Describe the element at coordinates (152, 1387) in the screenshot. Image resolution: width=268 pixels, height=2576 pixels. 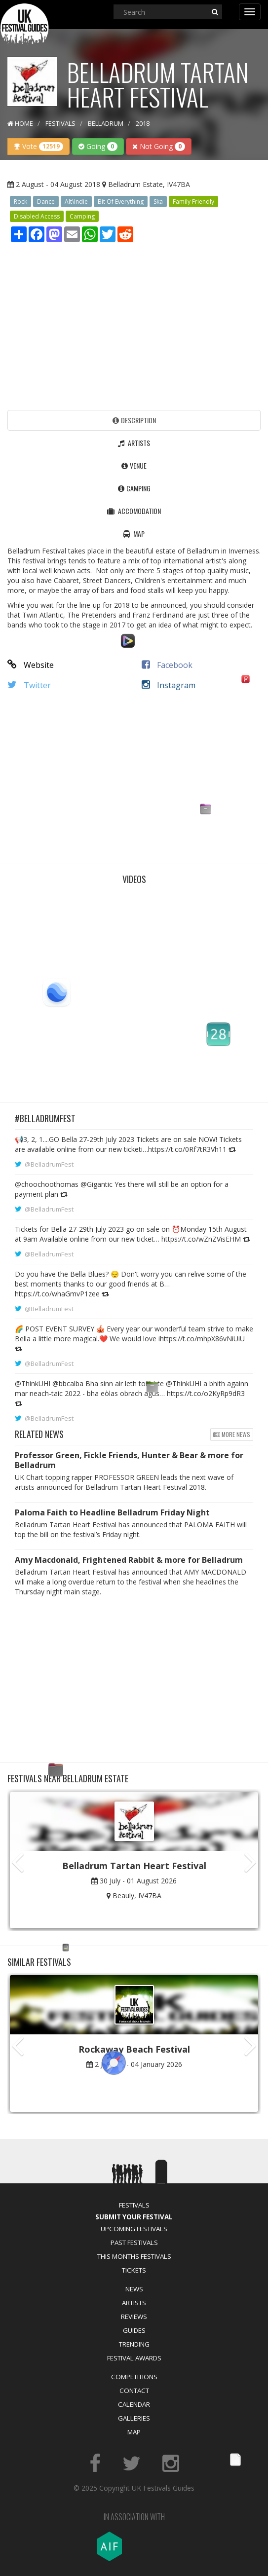
I see `open file manager application` at that location.